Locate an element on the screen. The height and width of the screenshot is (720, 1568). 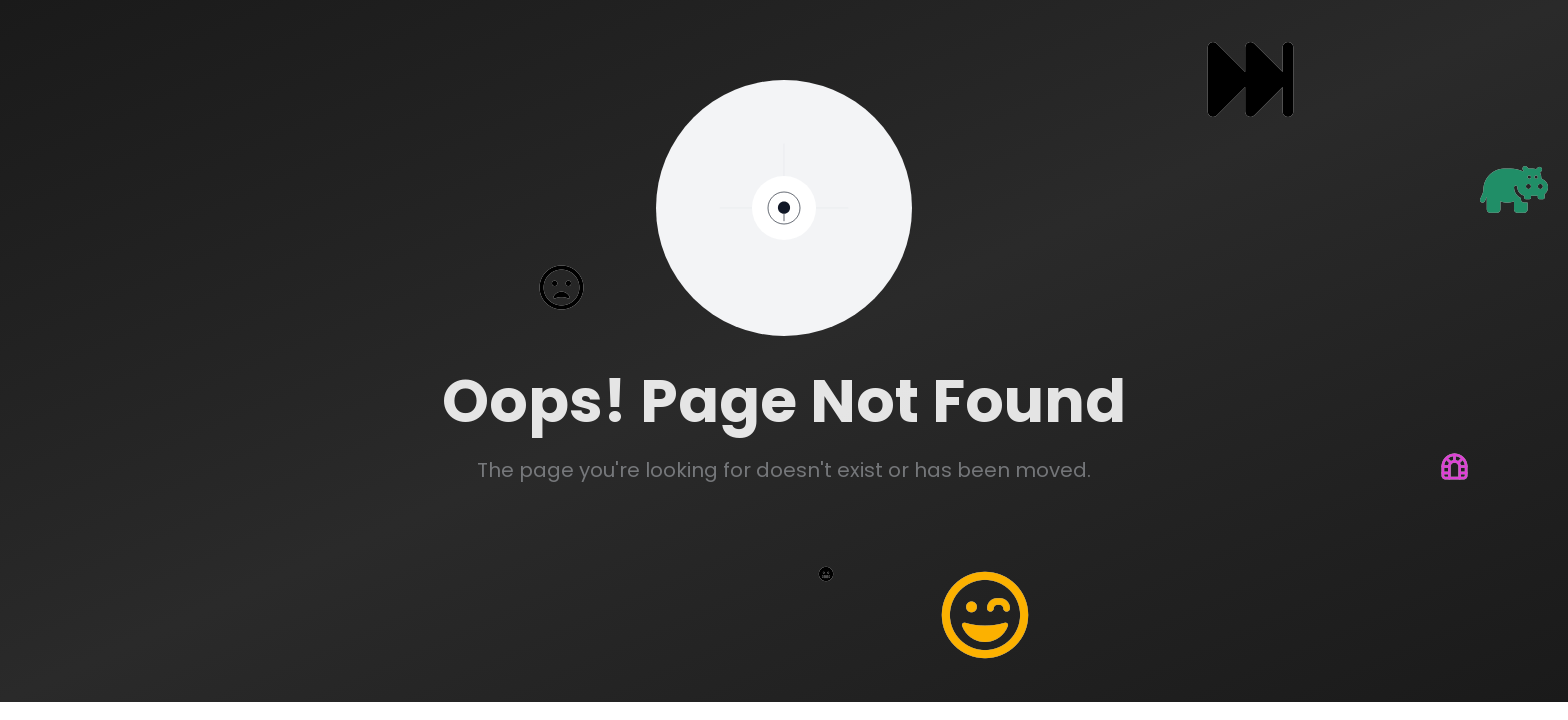
access tunnel or underground passage information is located at coordinates (1454, 466).